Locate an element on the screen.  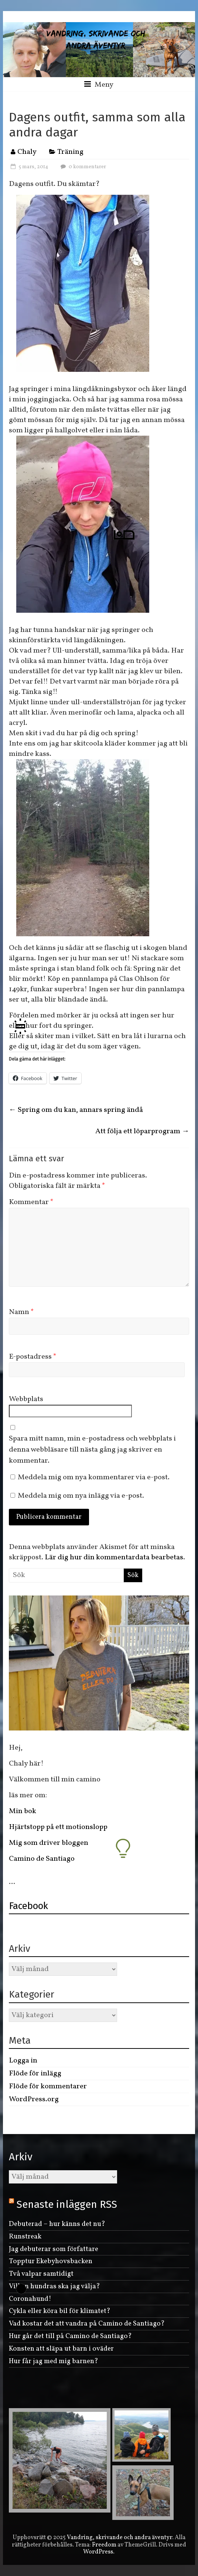
adjust screen brightness settings is located at coordinates (20, 1026).